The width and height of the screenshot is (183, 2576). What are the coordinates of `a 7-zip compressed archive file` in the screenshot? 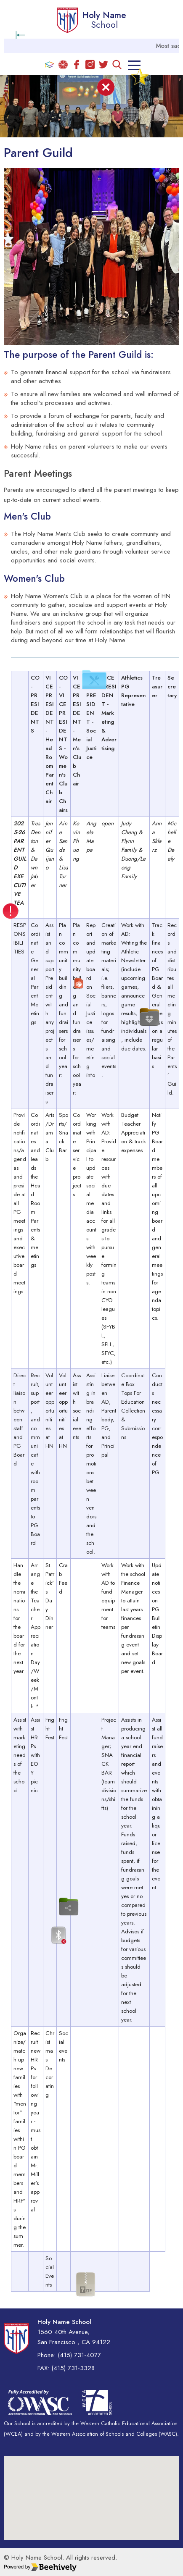 It's located at (85, 2284).